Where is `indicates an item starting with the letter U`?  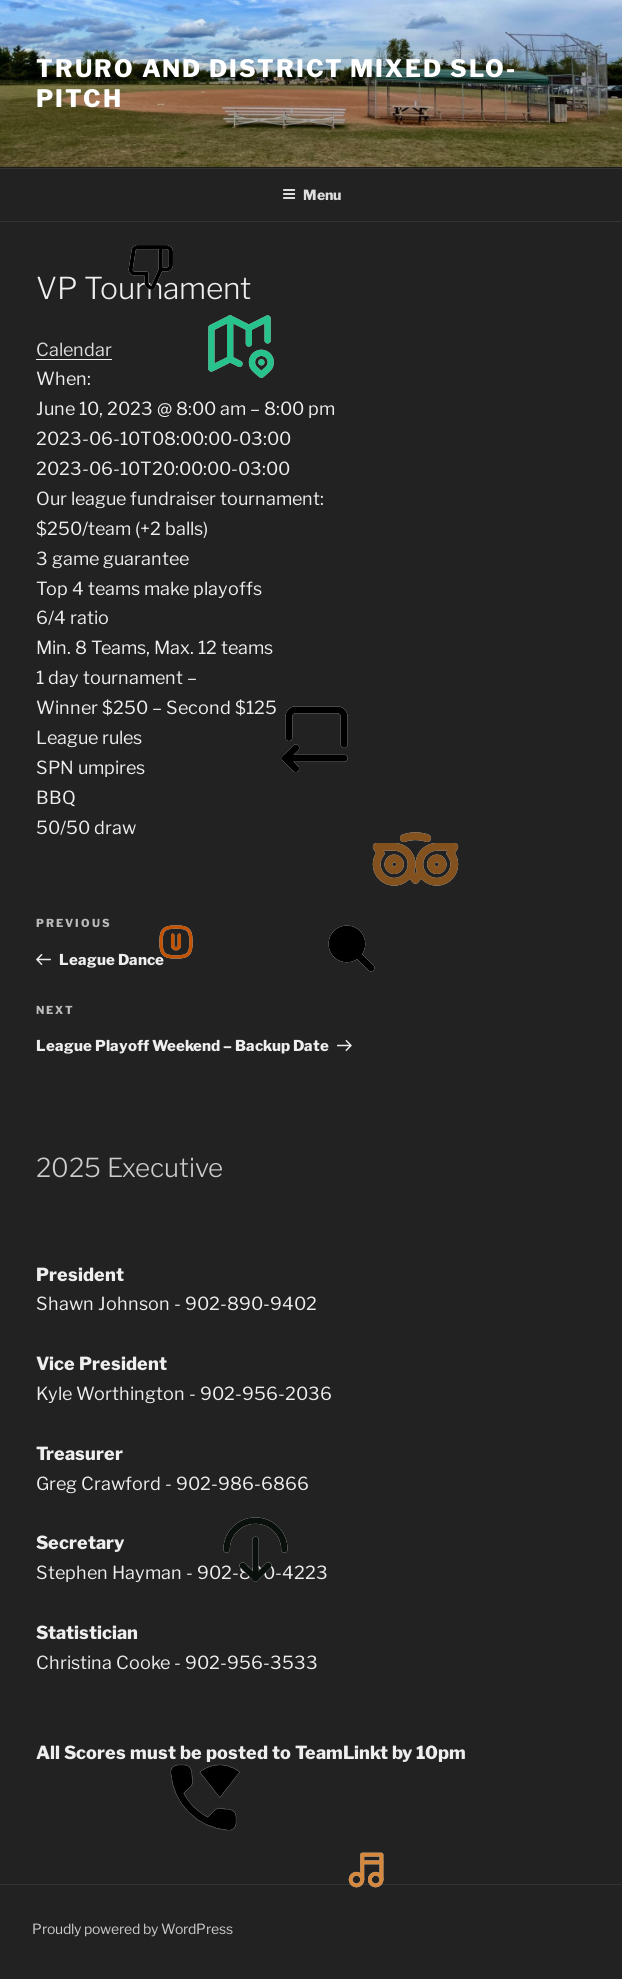 indicates an item starting with the letter U is located at coordinates (176, 942).